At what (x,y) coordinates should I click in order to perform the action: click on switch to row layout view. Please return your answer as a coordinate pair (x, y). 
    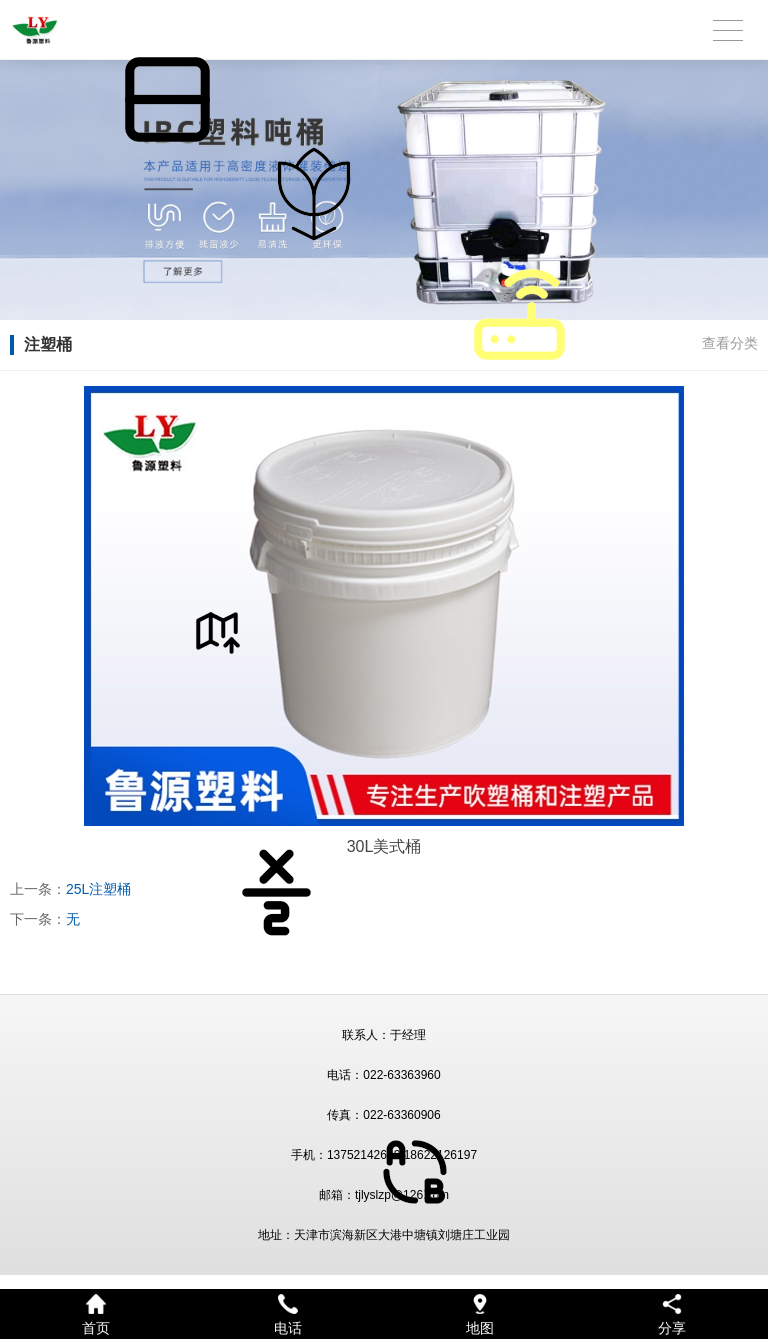
    Looking at the image, I should click on (167, 99).